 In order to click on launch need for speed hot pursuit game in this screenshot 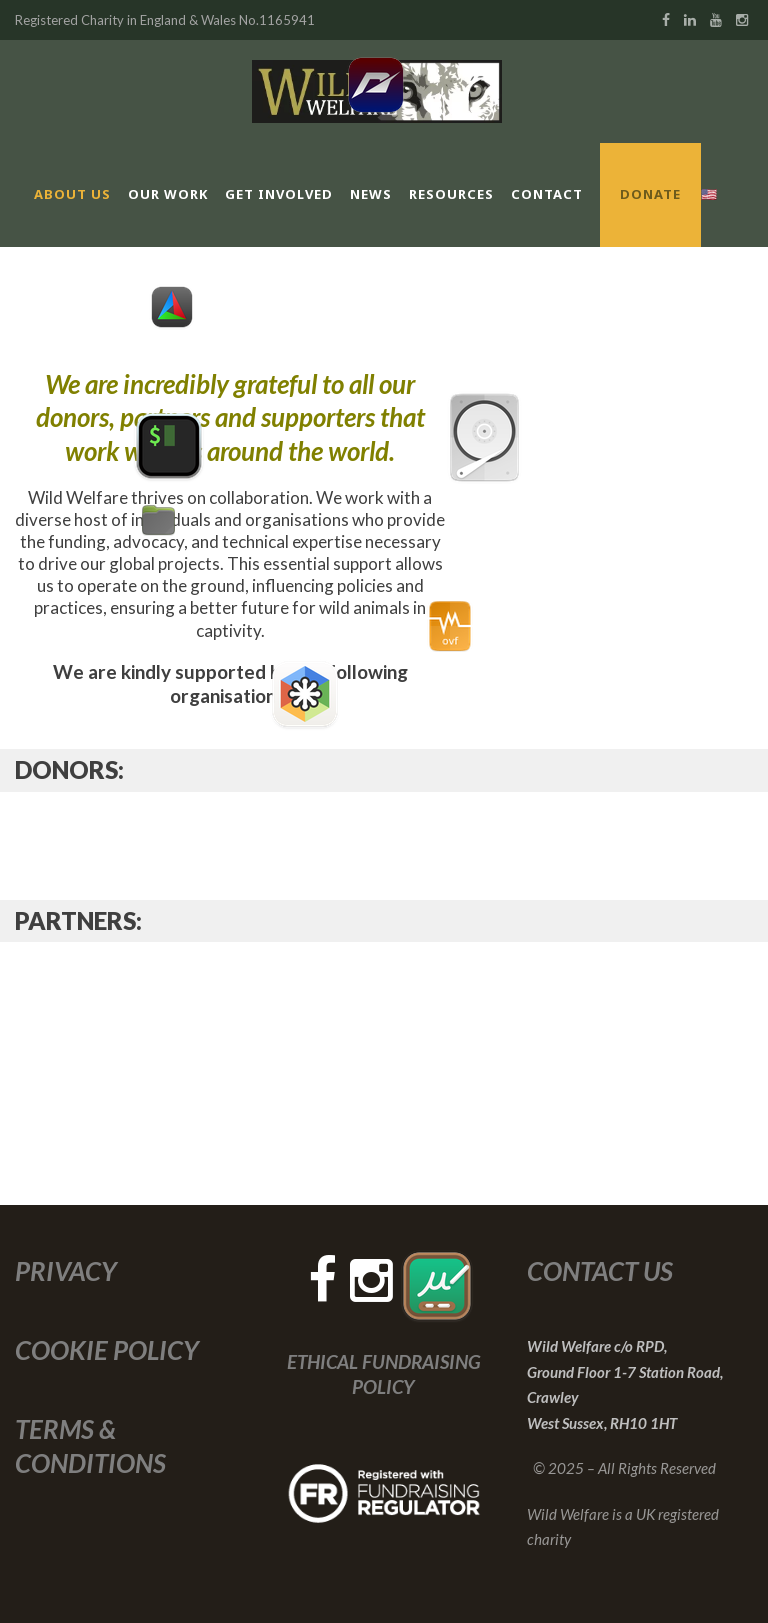, I will do `click(376, 85)`.